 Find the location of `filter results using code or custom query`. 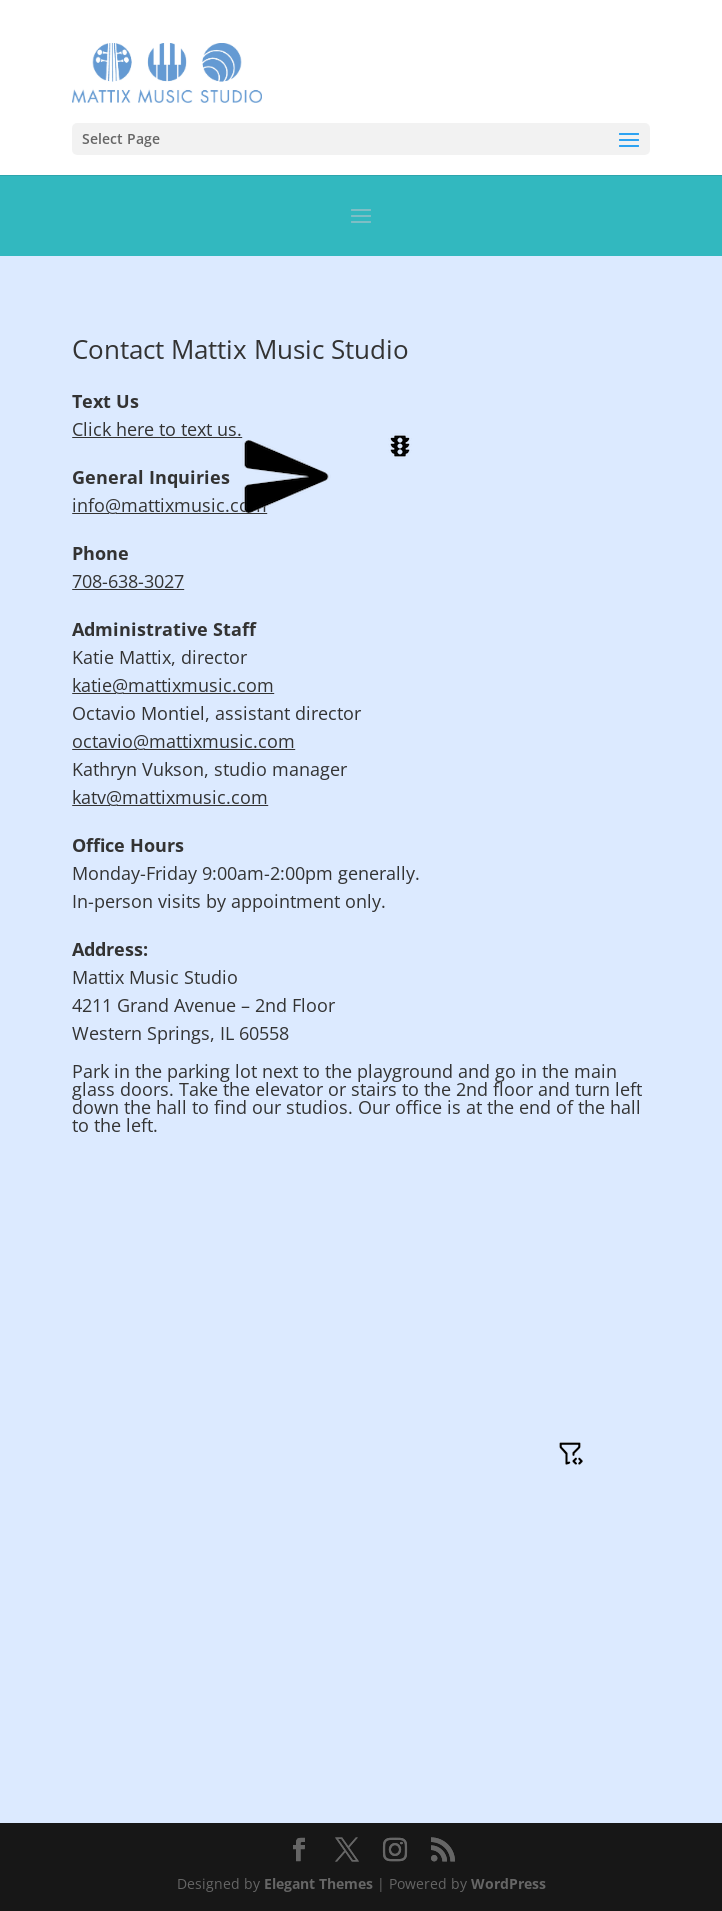

filter results using code or custom query is located at coordinates (570, 1453).